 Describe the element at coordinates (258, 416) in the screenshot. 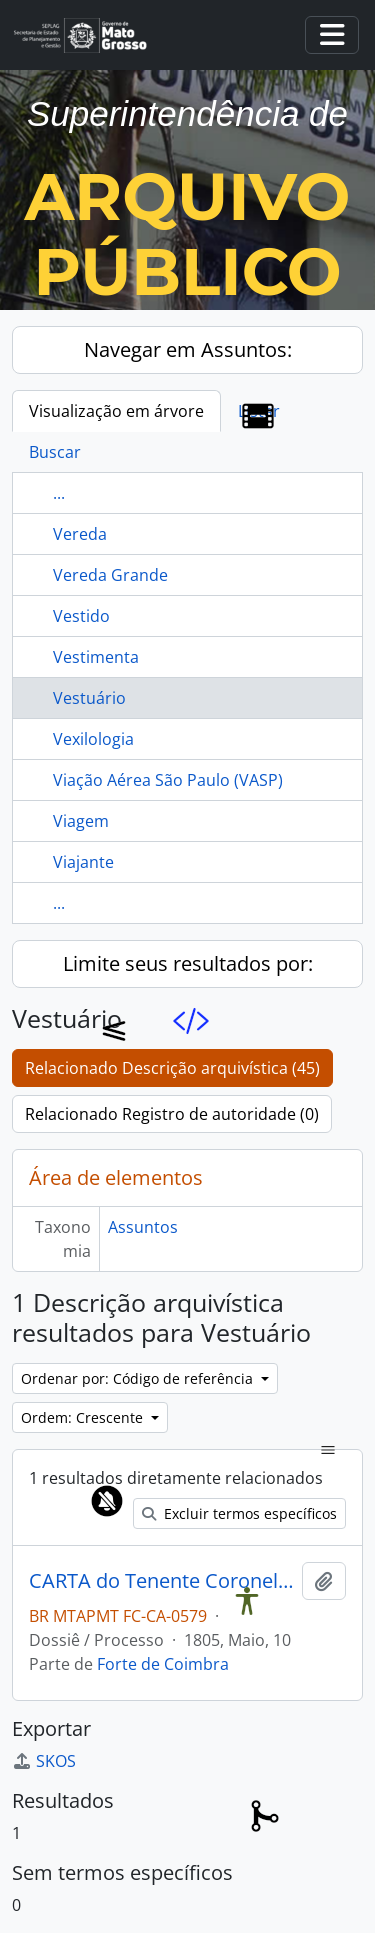

I see `access video or movie content` at that location.